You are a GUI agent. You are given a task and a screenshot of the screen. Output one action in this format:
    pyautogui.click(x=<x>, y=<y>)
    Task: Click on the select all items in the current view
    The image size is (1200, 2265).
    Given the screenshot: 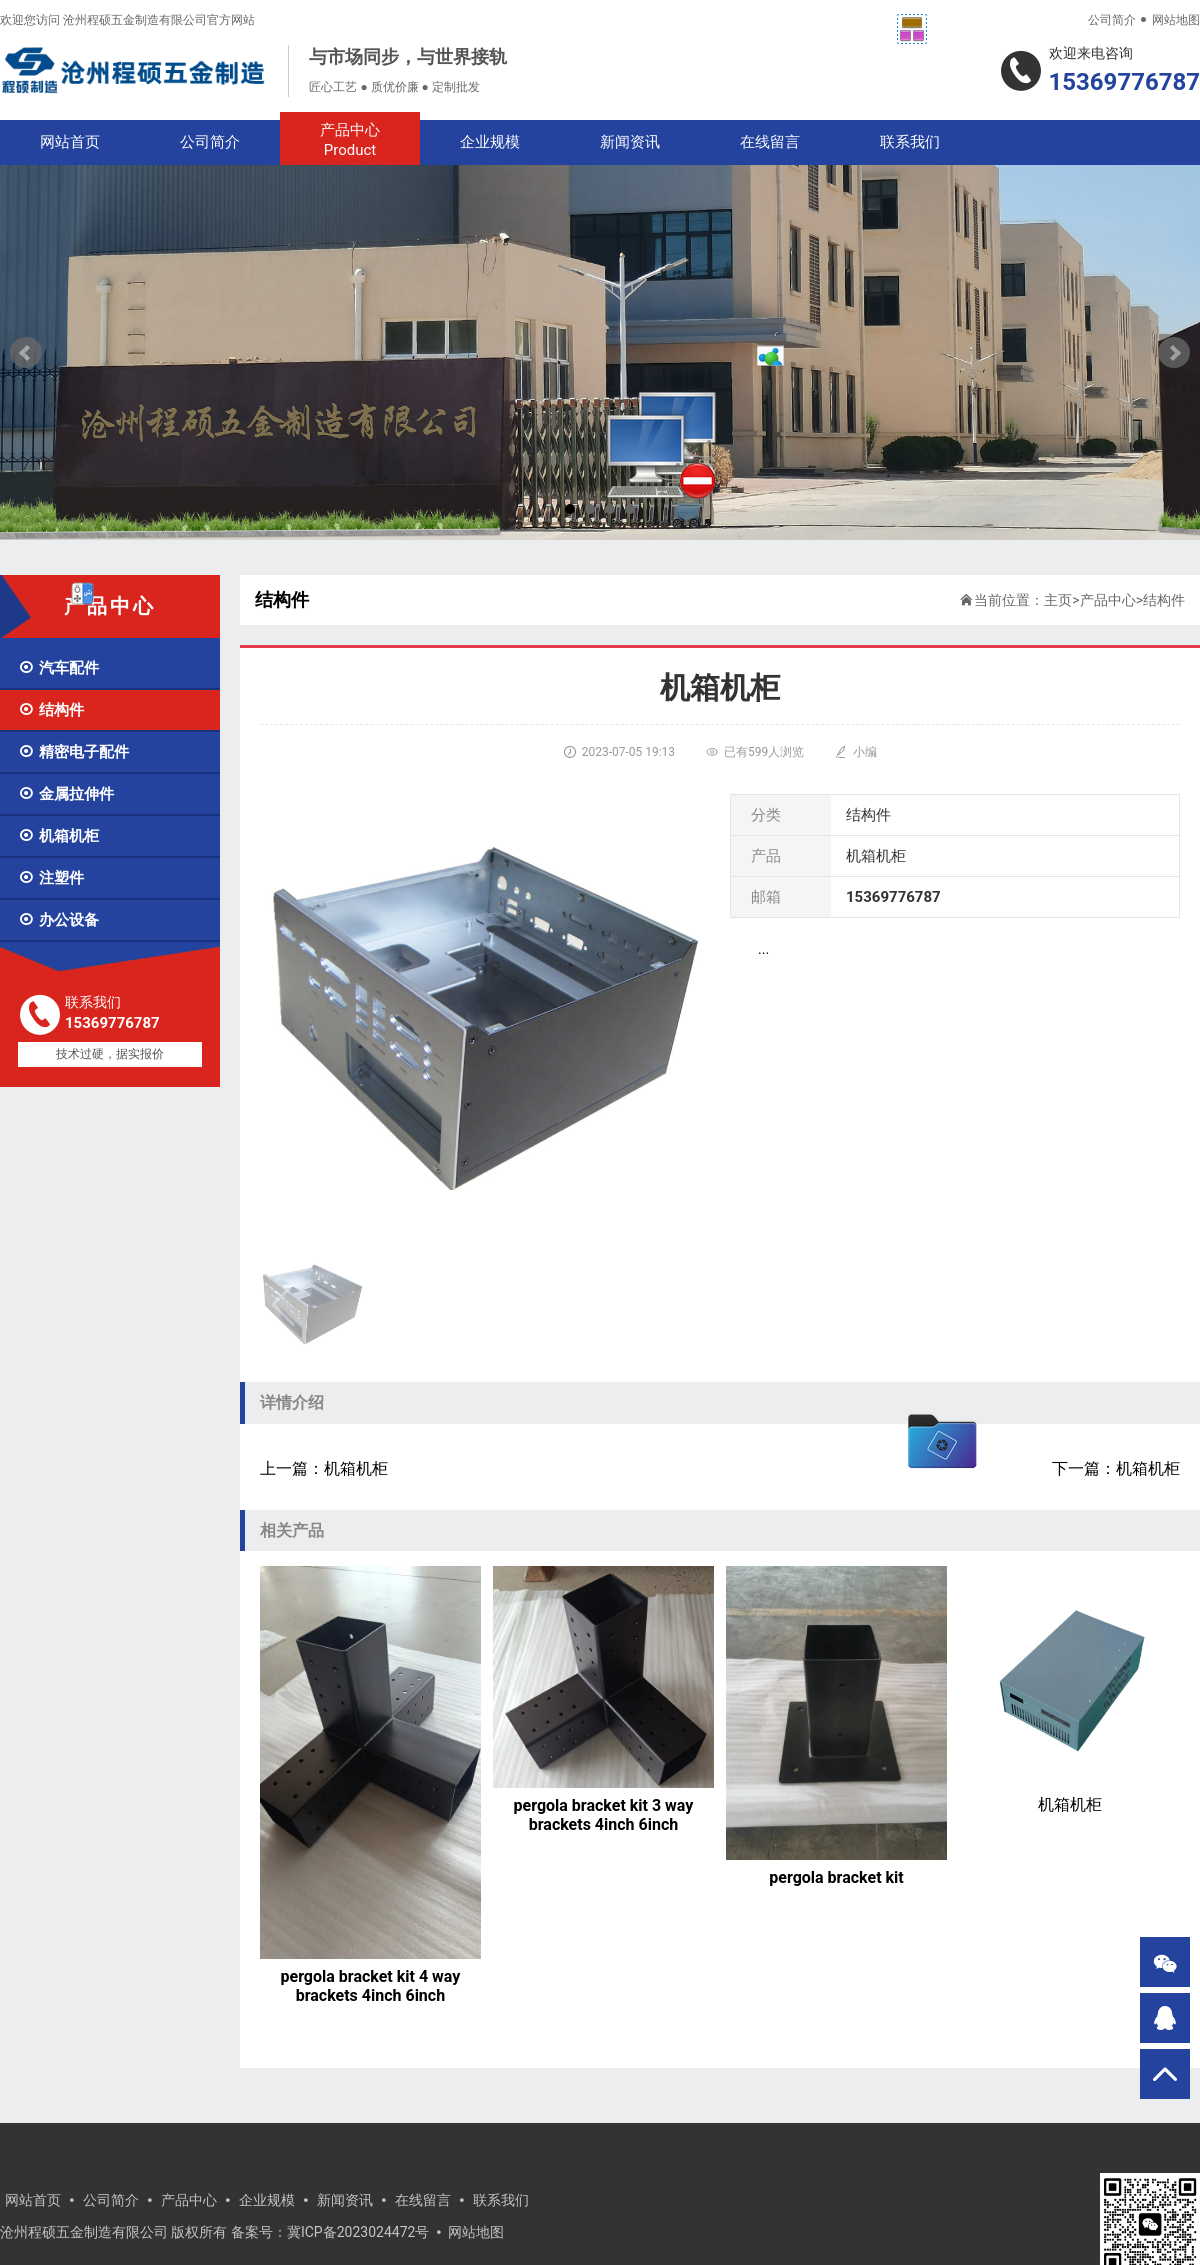 What is the action you would take?
    pyautogui.click(x=912, y=29)
    